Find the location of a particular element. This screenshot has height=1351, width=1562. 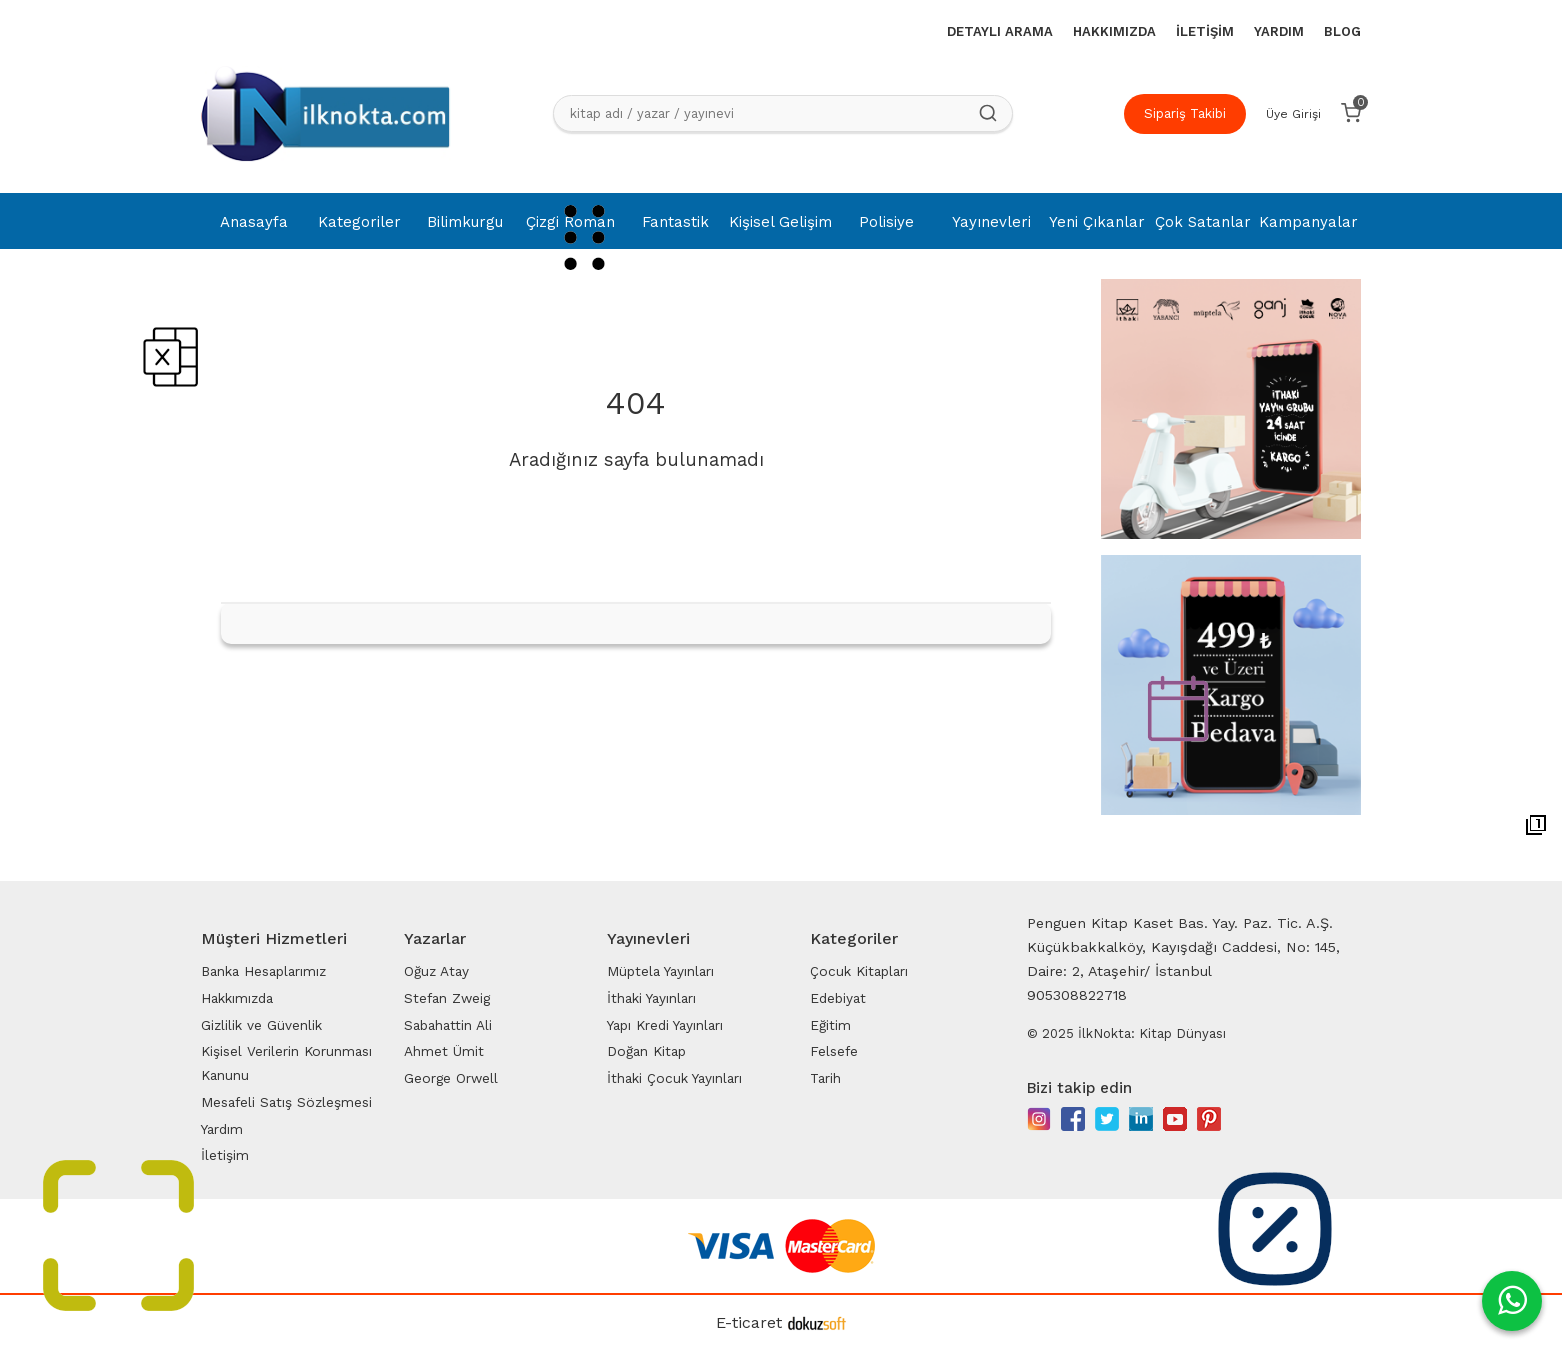

open microsoft excel is located at coordinates (173, 357).